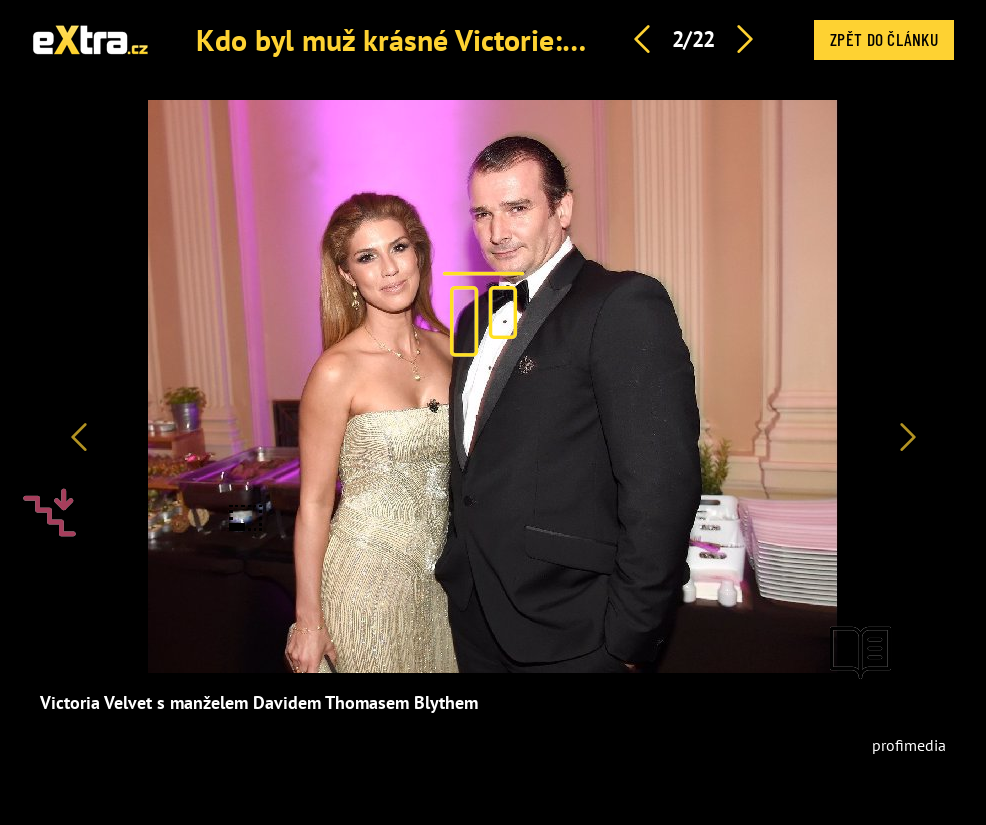 The image size is (986, 825). What do you see at coordinates (483, 312) in the screenshot?
I see `align selected objects to the top edge` at bounding box center [483, 312].